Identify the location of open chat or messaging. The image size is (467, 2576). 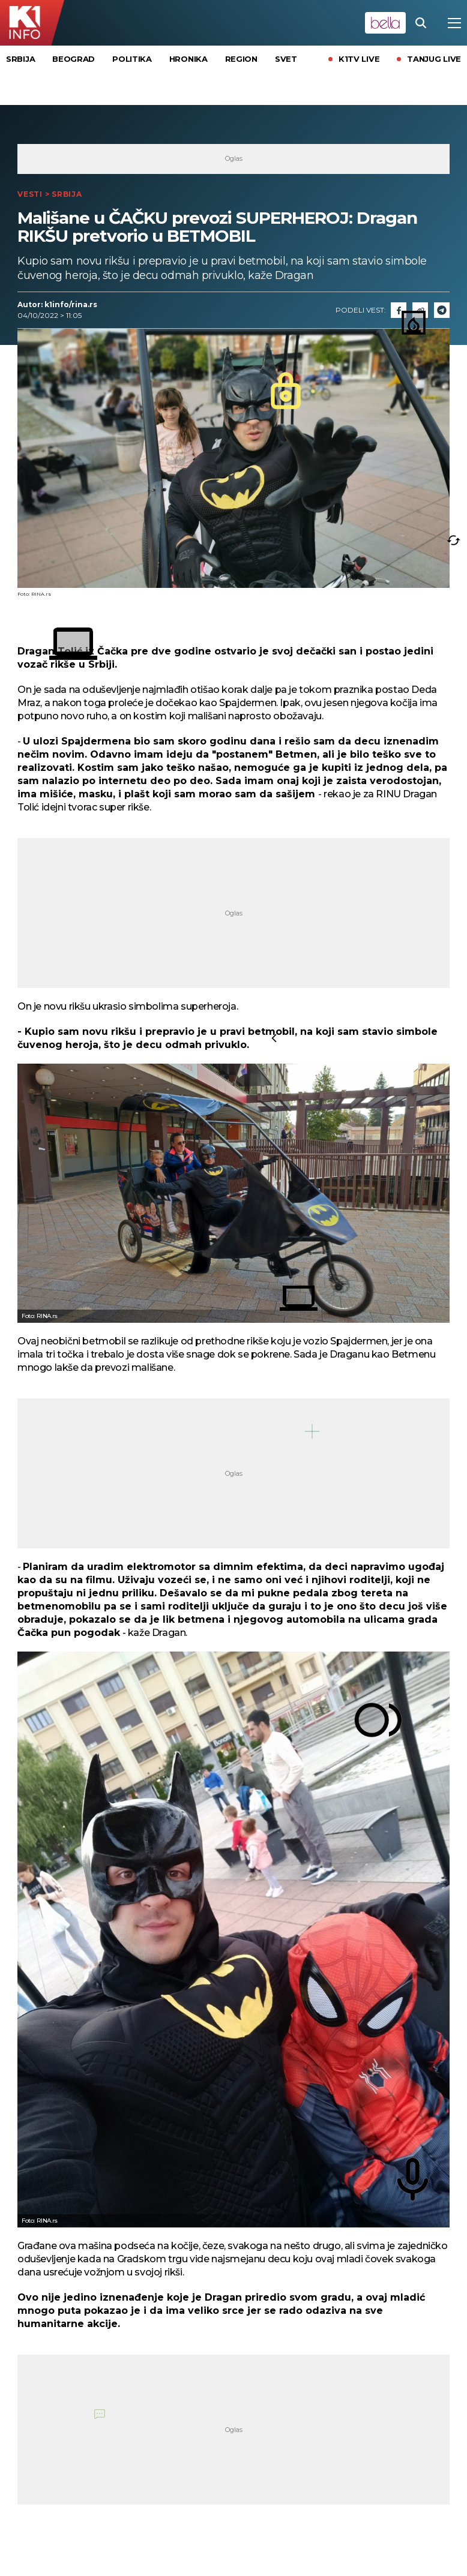
(100, 2413).